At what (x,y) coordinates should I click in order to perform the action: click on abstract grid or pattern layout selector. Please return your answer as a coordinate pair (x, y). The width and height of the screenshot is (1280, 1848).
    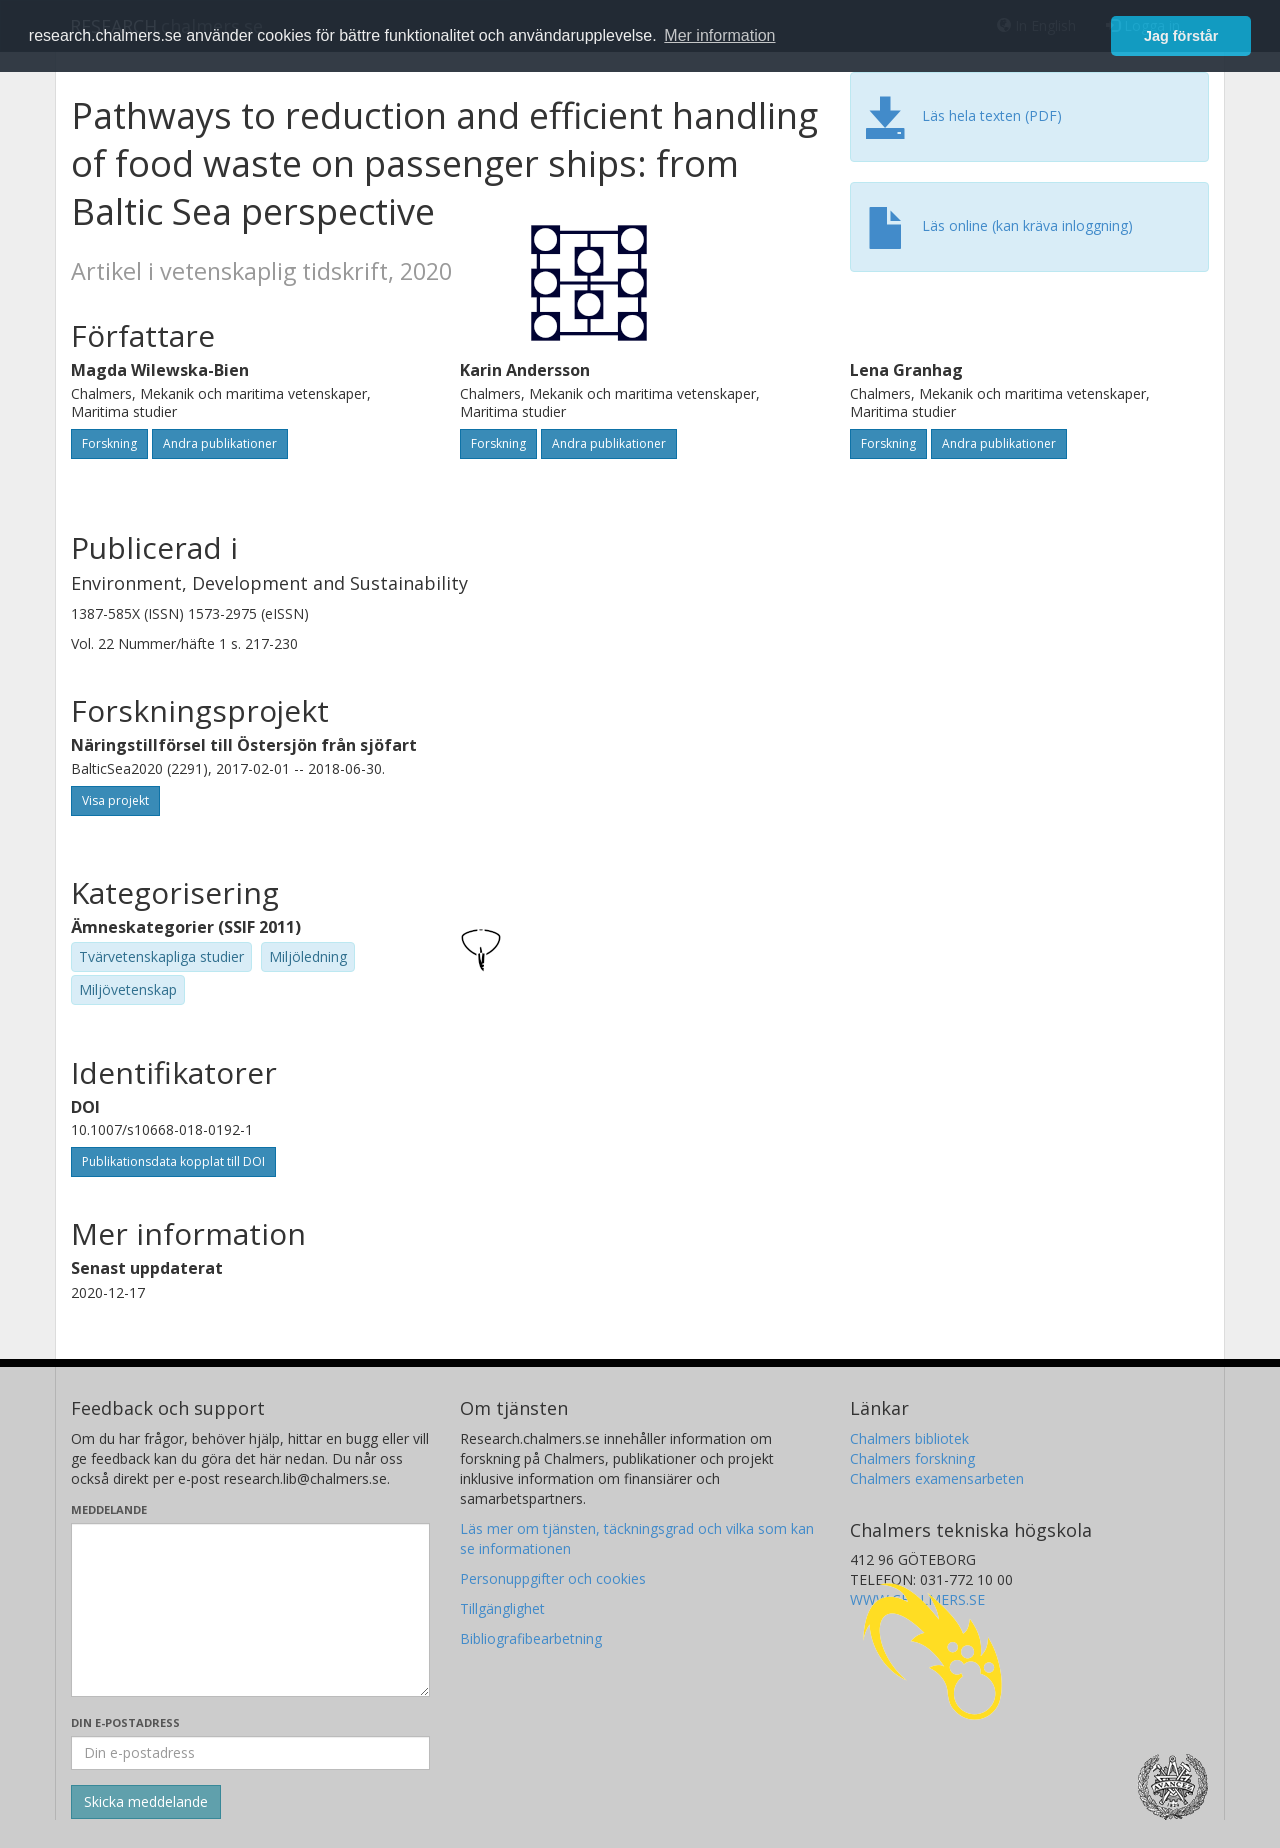
    Looking at the image, I should click on (589, 283).